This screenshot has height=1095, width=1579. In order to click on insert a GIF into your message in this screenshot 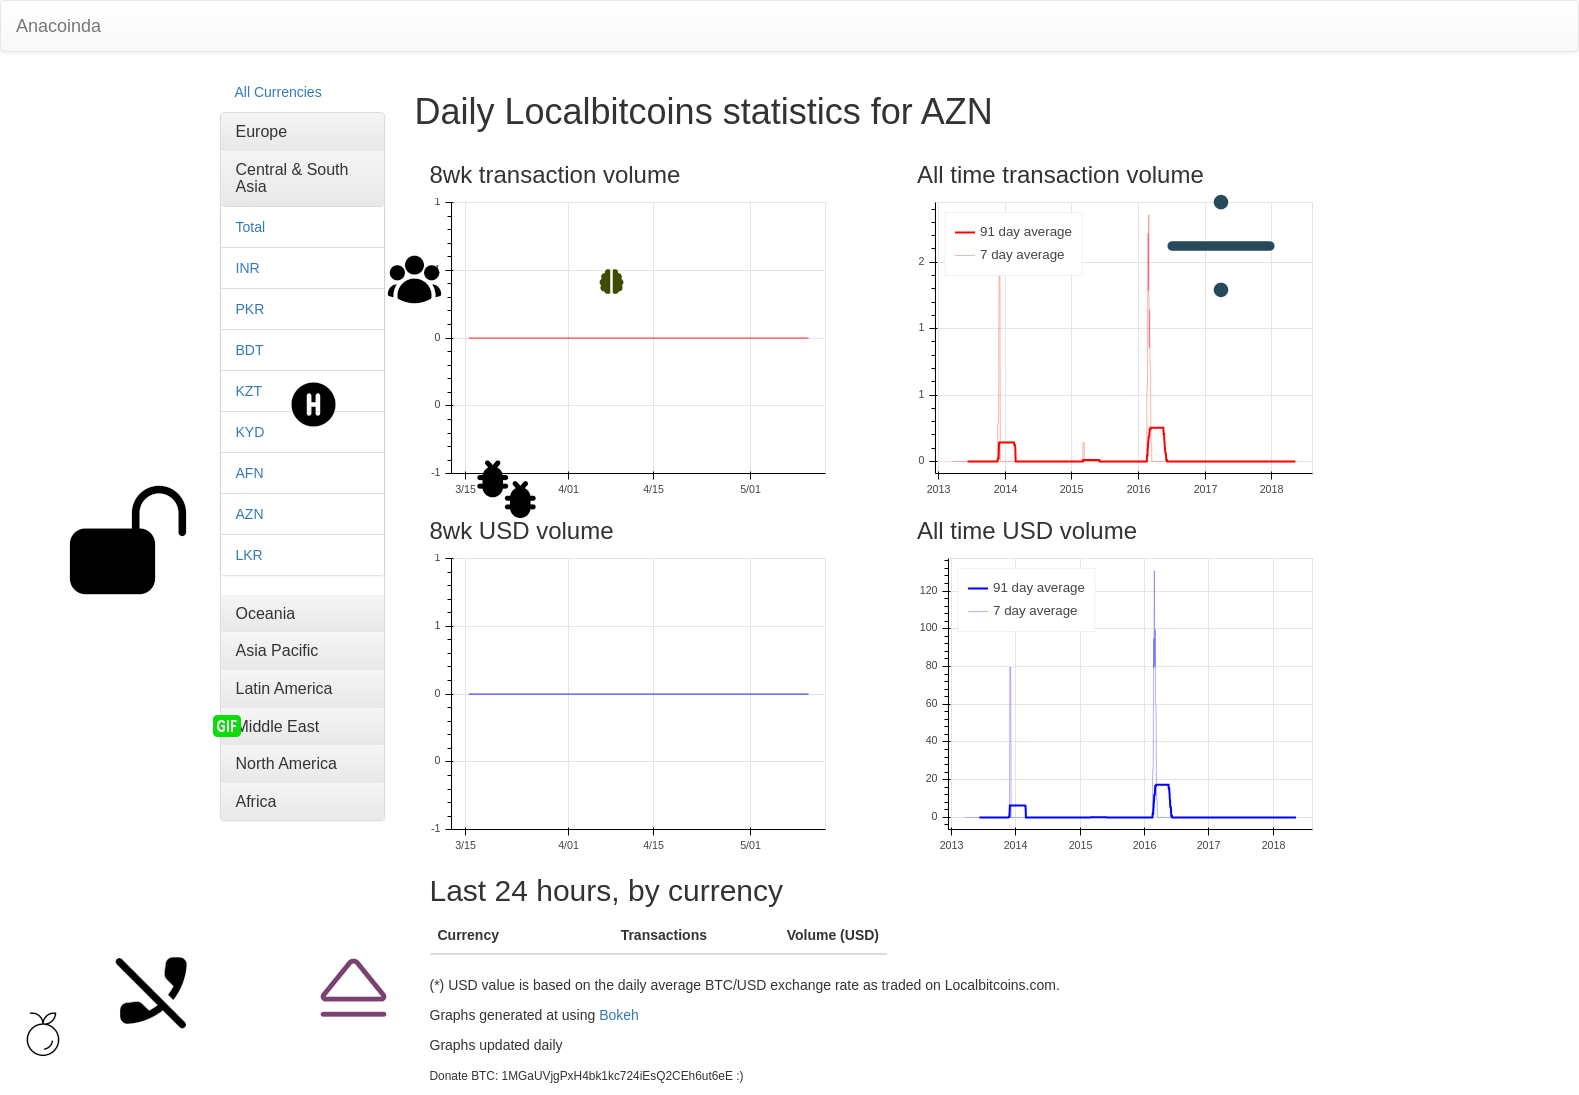, I will do `click(227, 726)`.